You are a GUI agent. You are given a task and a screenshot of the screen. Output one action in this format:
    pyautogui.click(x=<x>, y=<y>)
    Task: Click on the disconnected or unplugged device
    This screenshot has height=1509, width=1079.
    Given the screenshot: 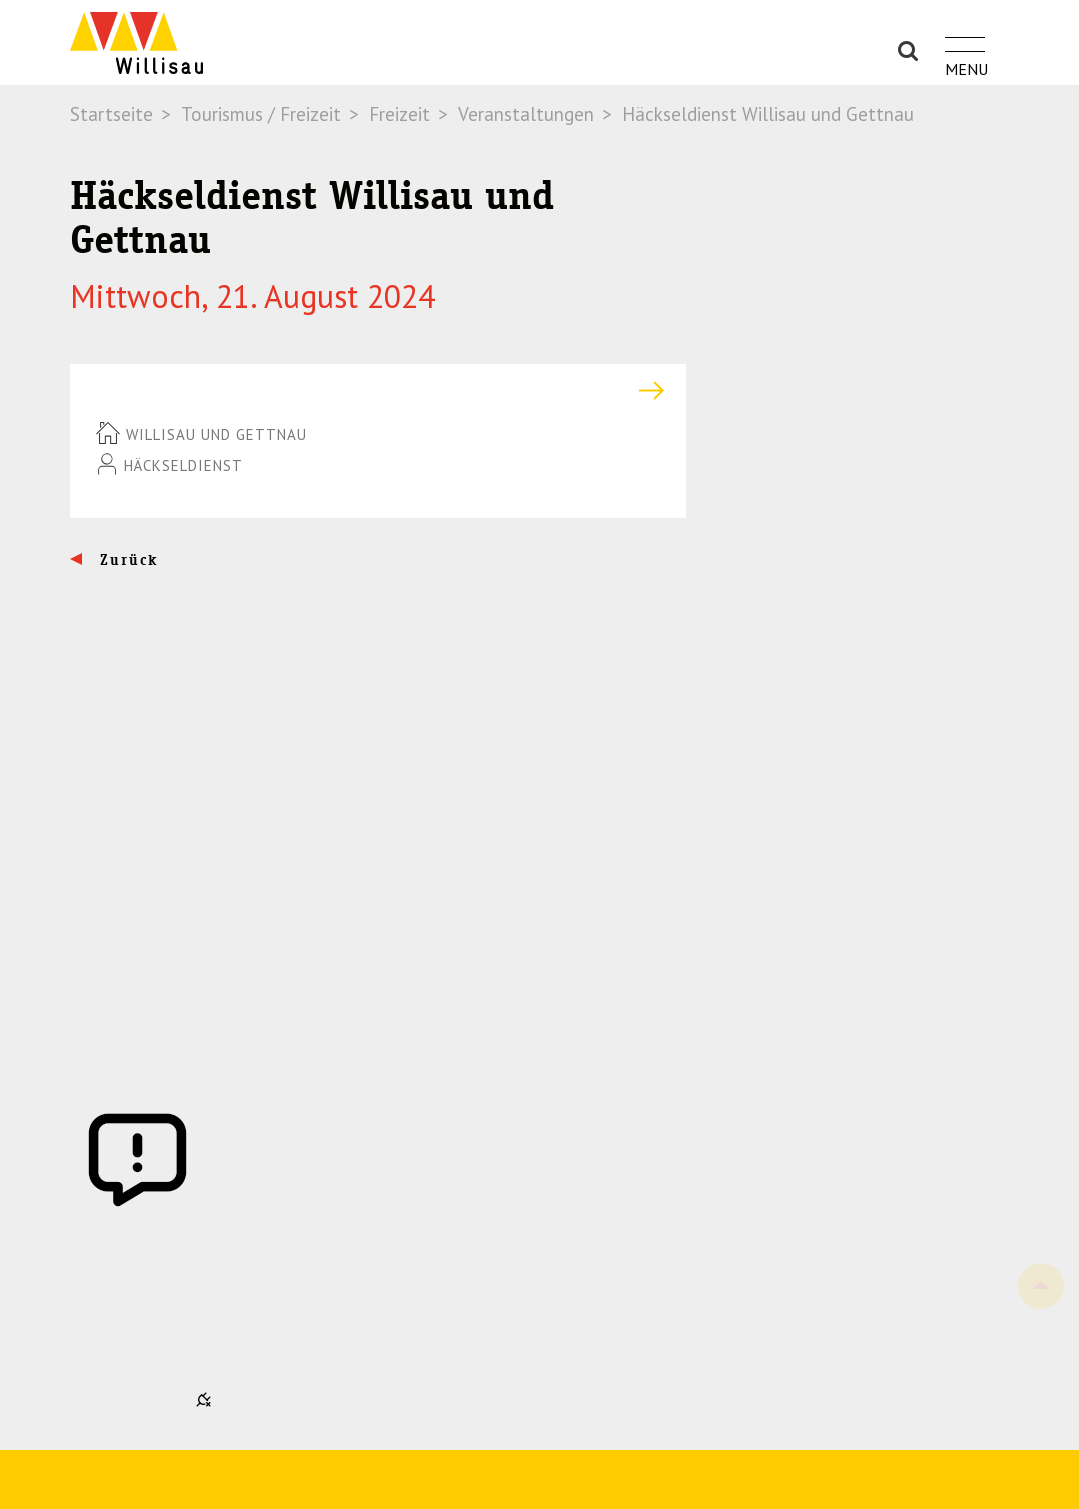 What is the action you would take?
    pyautogui.click(x=203, y=1399)
    